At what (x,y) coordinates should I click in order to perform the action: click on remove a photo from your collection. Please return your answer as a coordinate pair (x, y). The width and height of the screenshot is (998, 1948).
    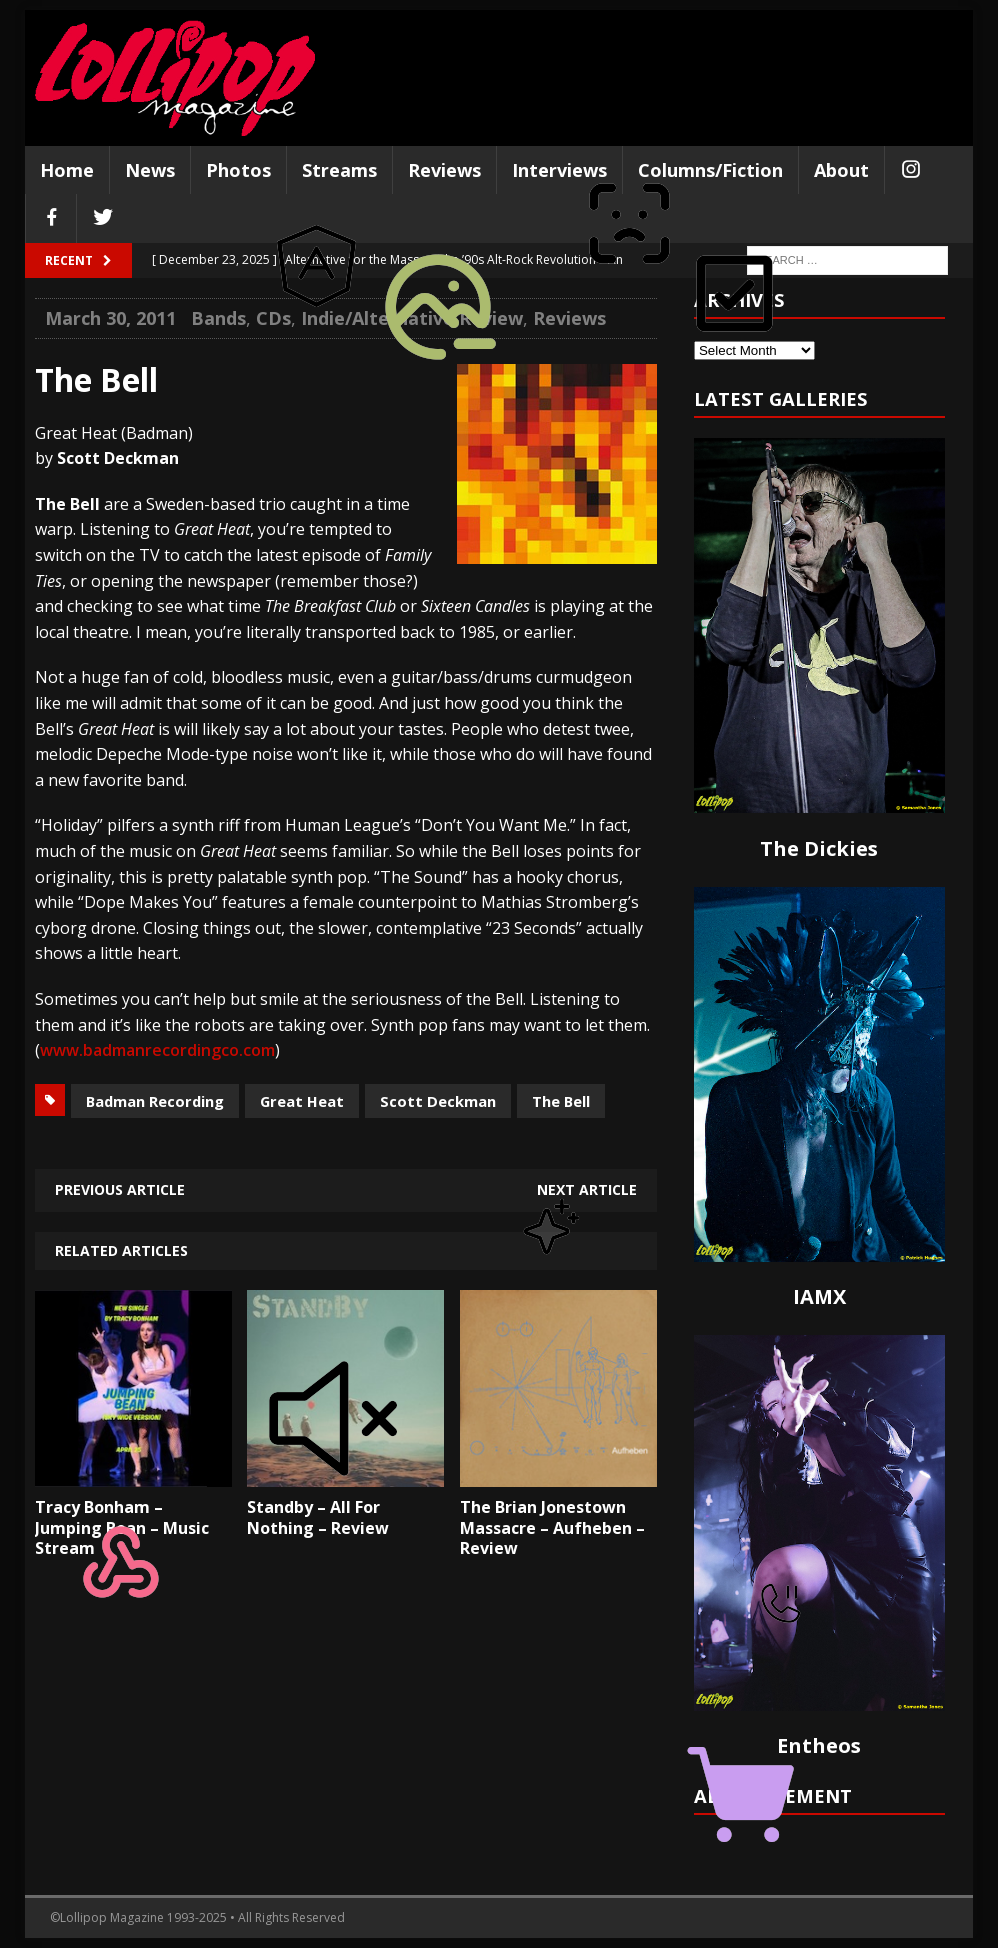
    Looking at the image, I should click on (438, 307).